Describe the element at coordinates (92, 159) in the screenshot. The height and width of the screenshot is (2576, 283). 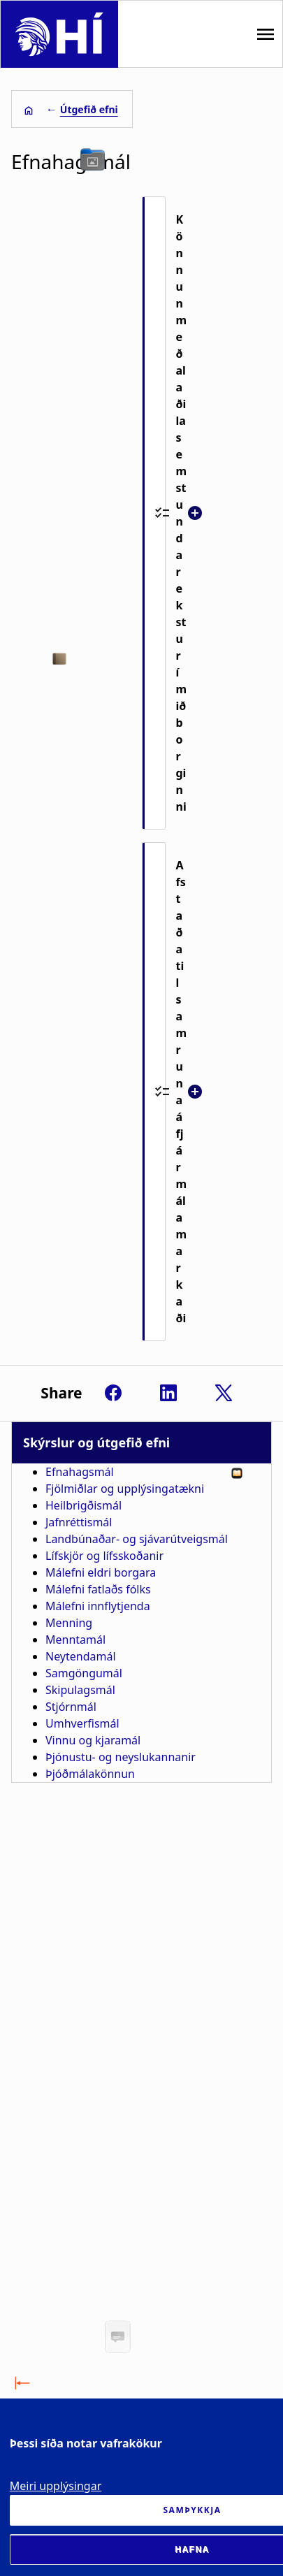
I see `open your pictures folder` at that location.